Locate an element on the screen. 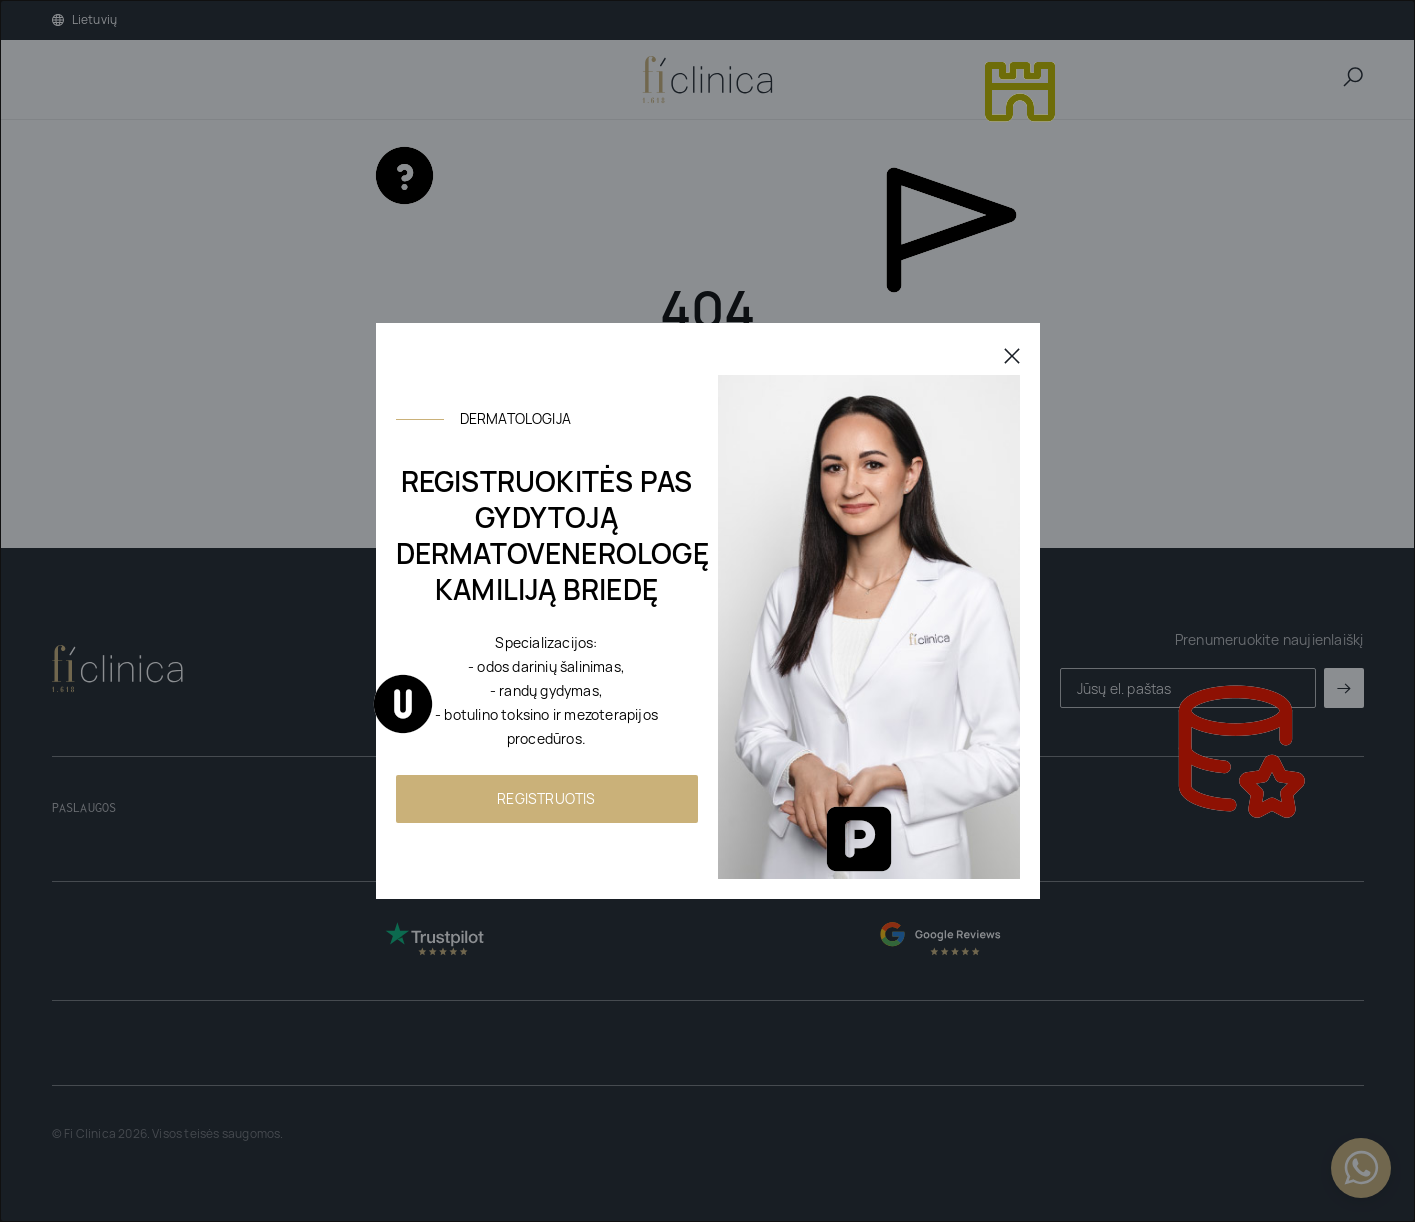 The image size is (1415, 1222). access castle or fortress-themed content is located at coordinates (1020, 90).